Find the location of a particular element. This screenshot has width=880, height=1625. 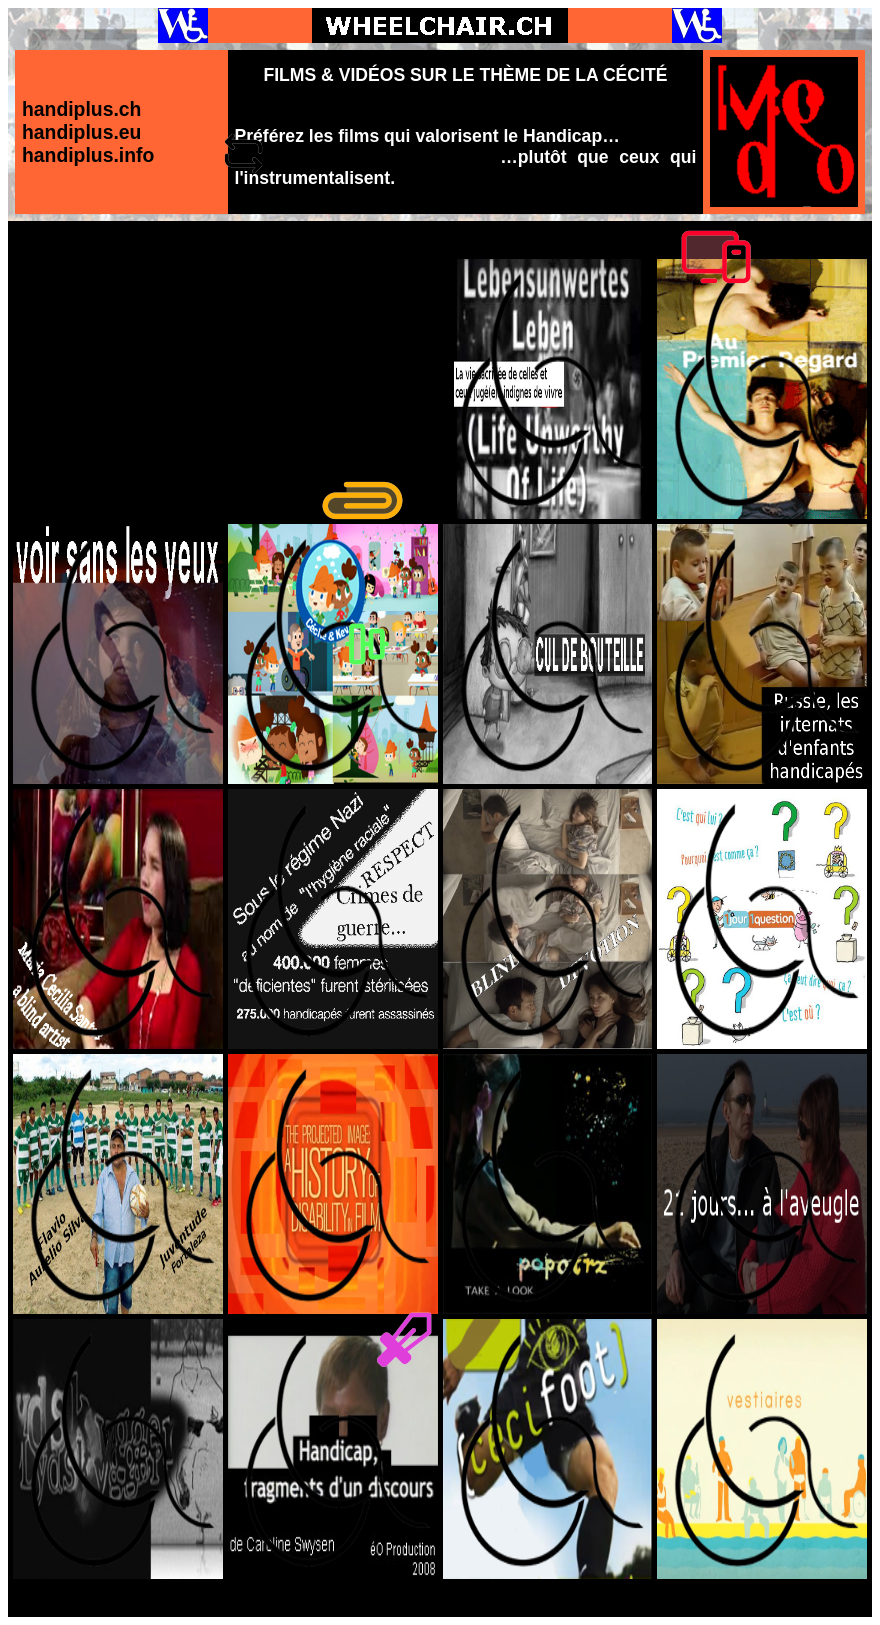

align objects to vertical center is located at coordinates (367, 644).